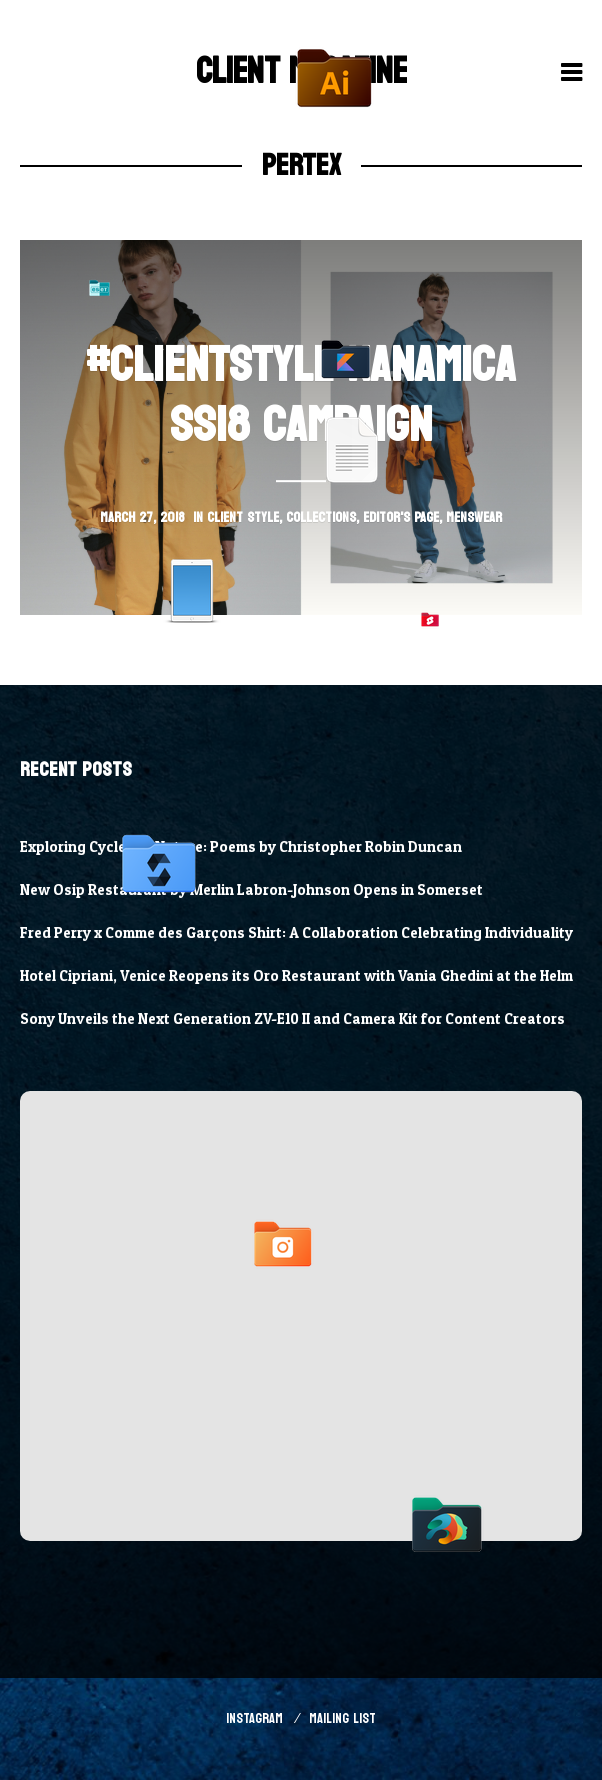 The width and height of the screenshot is (602, 1780). Describe the element at coordinates (282, 1245) in the screenshot. I see `open 4K Stogram downloads folder` at that location.